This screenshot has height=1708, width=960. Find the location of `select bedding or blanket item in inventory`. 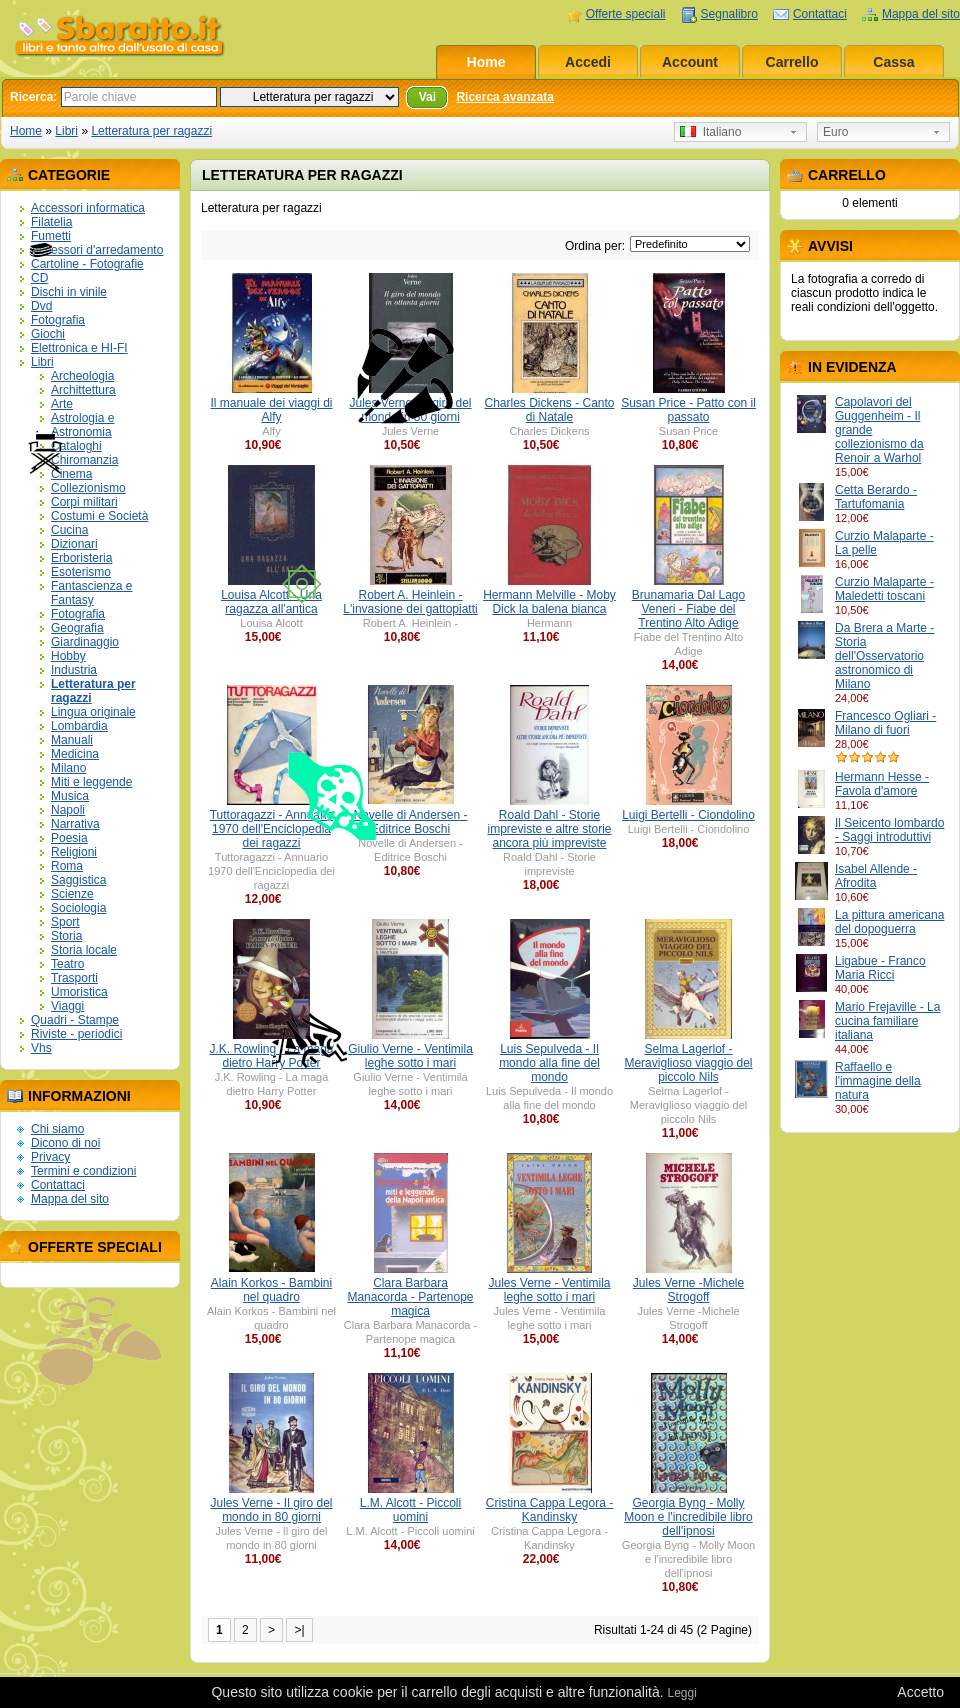

select bedding or blanket item in inventory is located at coordinates (41, 250).